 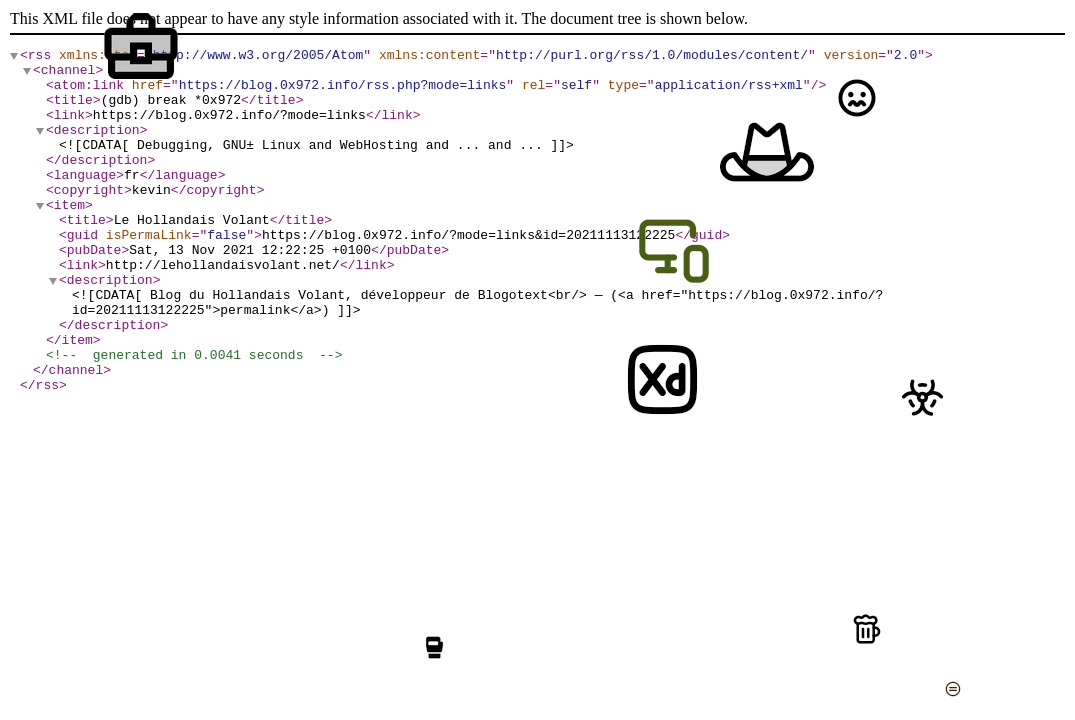 I want to click on indicates hazardous or dangerous content, so click(x=922, y=397).